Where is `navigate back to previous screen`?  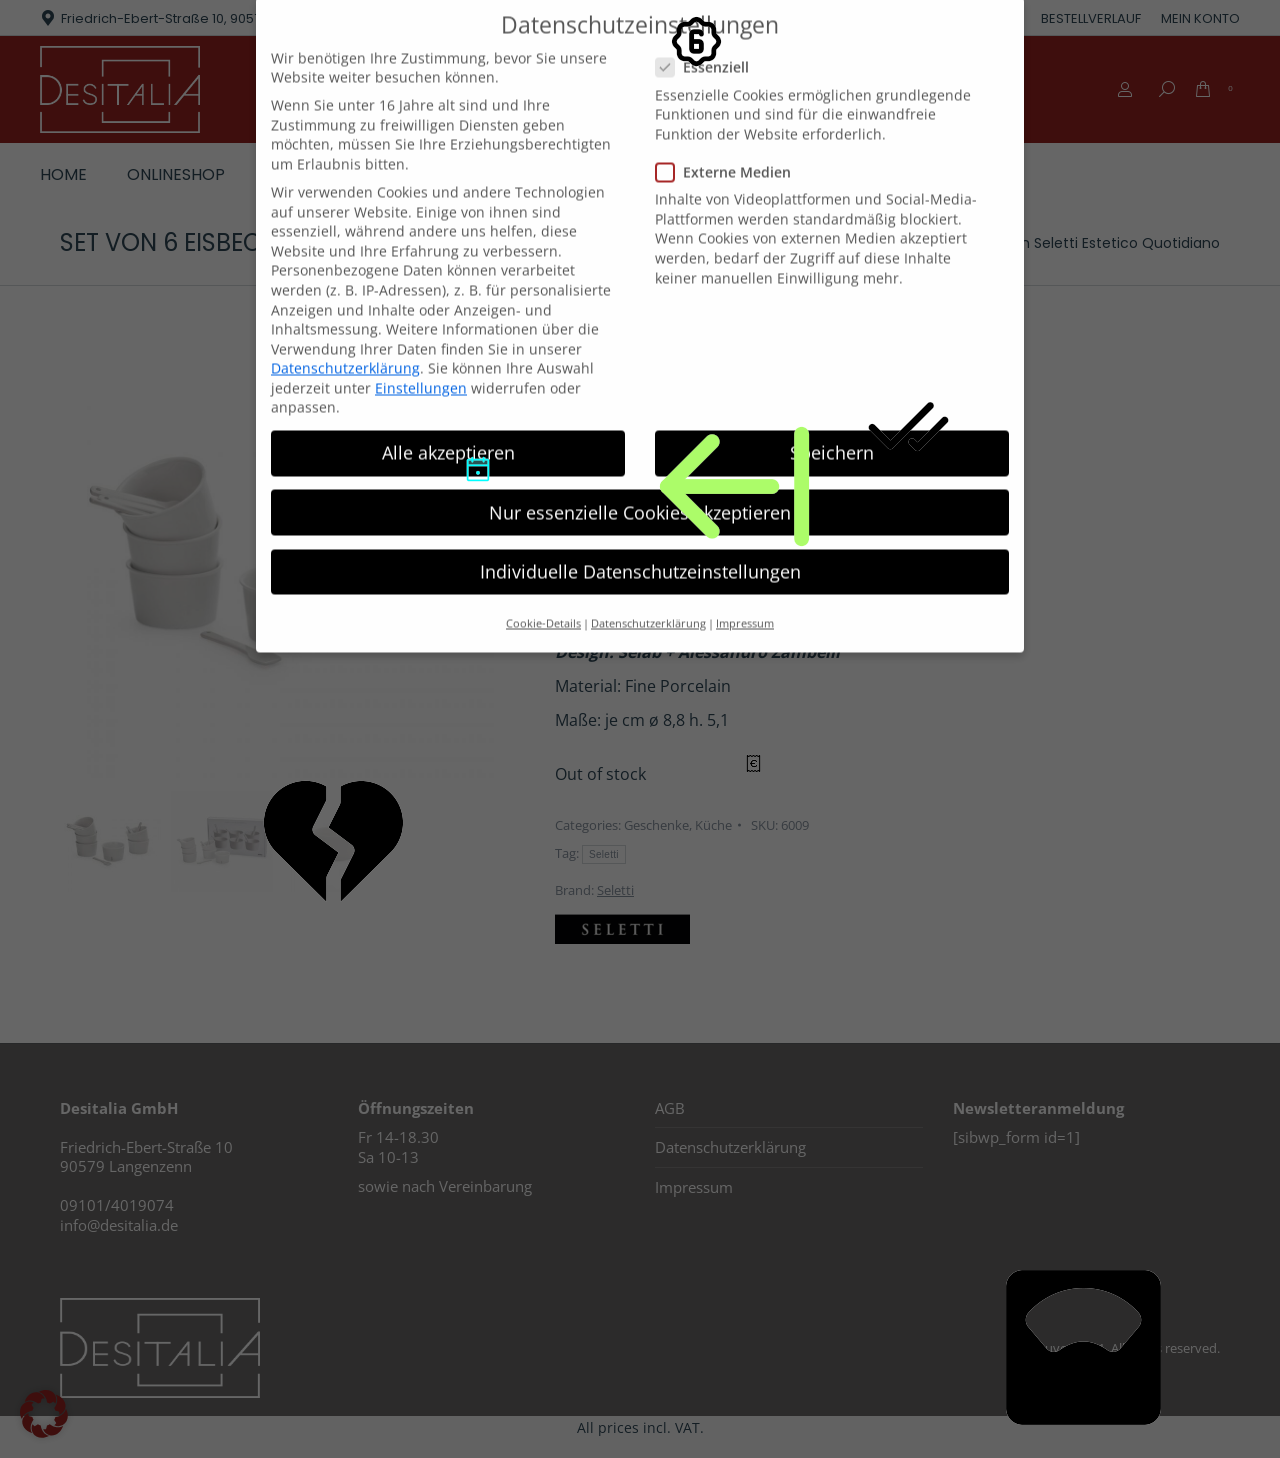
navigate back to previous screen is located at coordinates (734, 486).